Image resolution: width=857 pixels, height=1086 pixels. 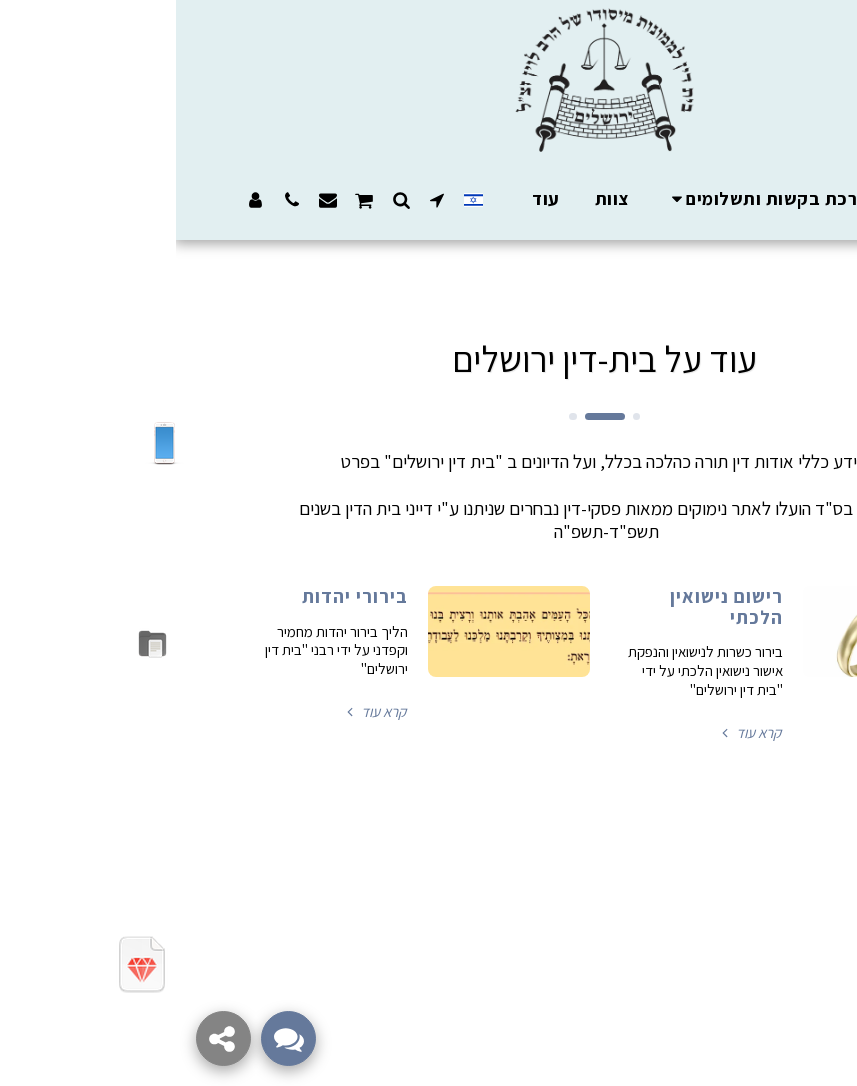 I want to click on open a file or document, so click(x=152, y=643).